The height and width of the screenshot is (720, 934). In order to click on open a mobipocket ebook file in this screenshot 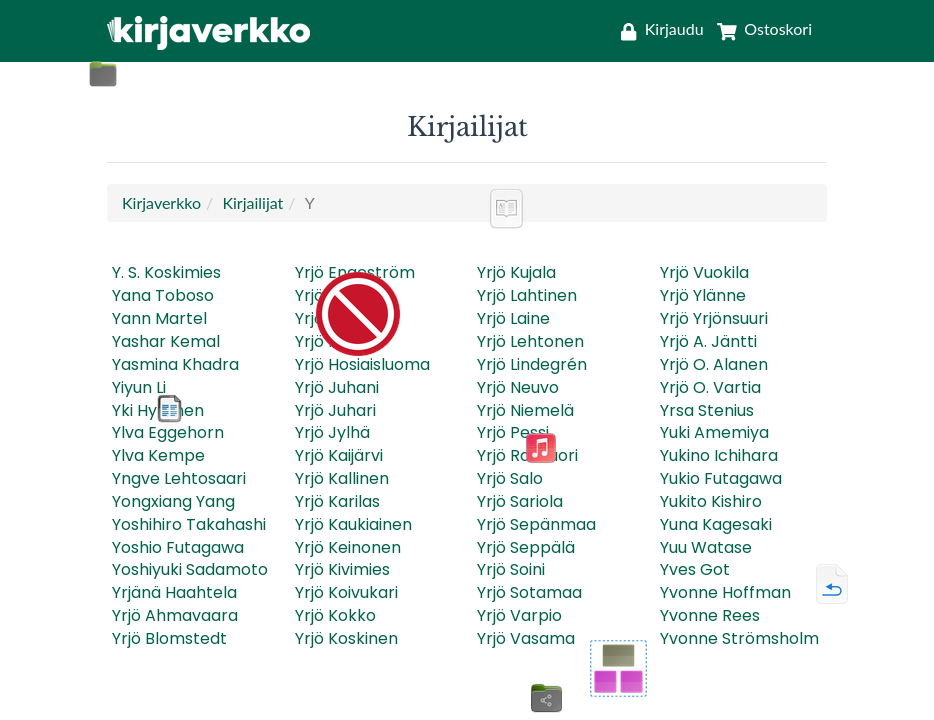, I will do `click(506, 208)`.